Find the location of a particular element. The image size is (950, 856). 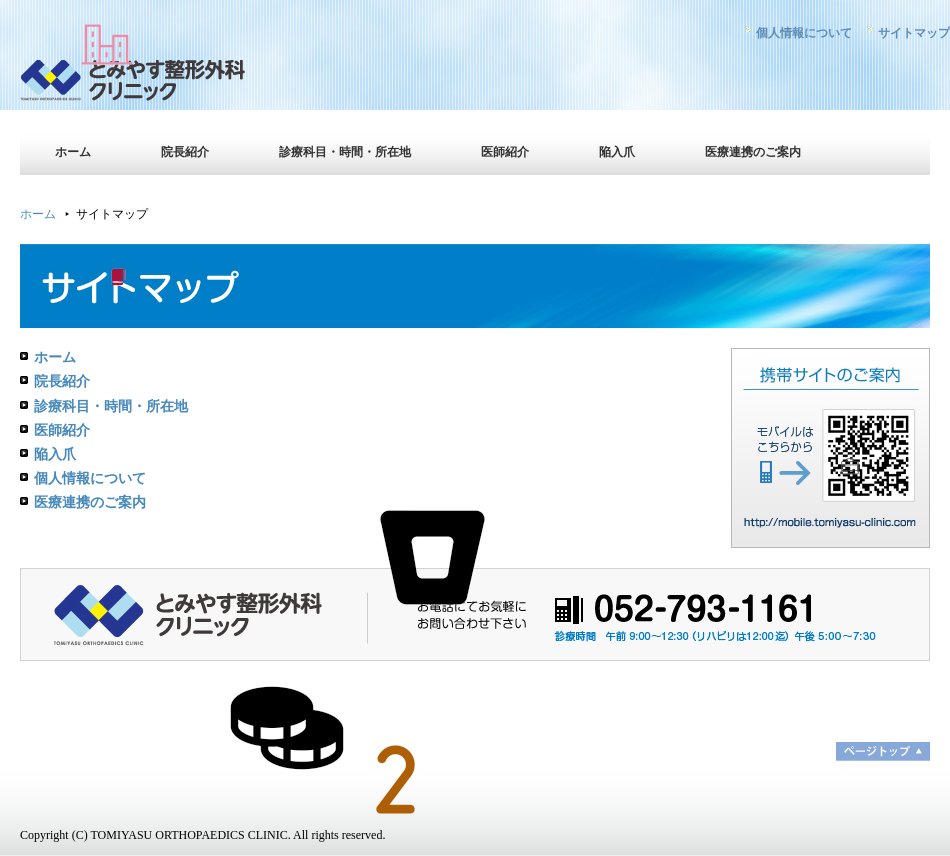

view your coin balance or currency is located at coordinates (287, 728).